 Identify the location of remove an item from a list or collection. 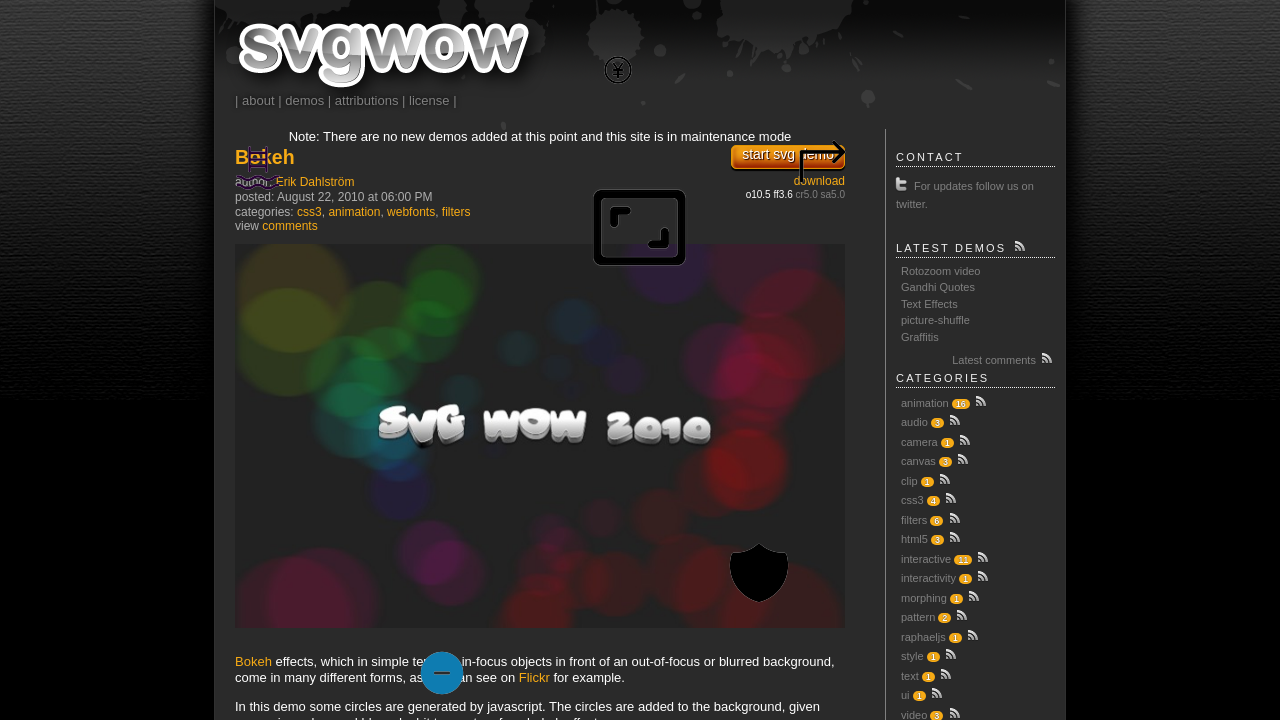
(442, 673).